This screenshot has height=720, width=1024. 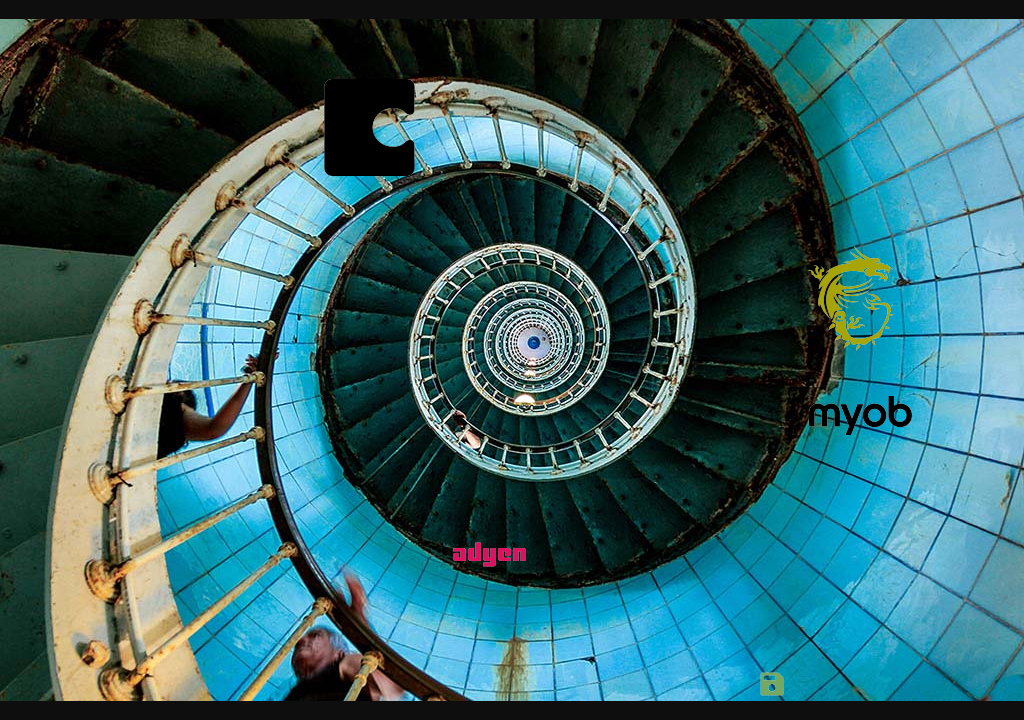 I want to click on access MYOB accounting software, so click(x=860, y=415).